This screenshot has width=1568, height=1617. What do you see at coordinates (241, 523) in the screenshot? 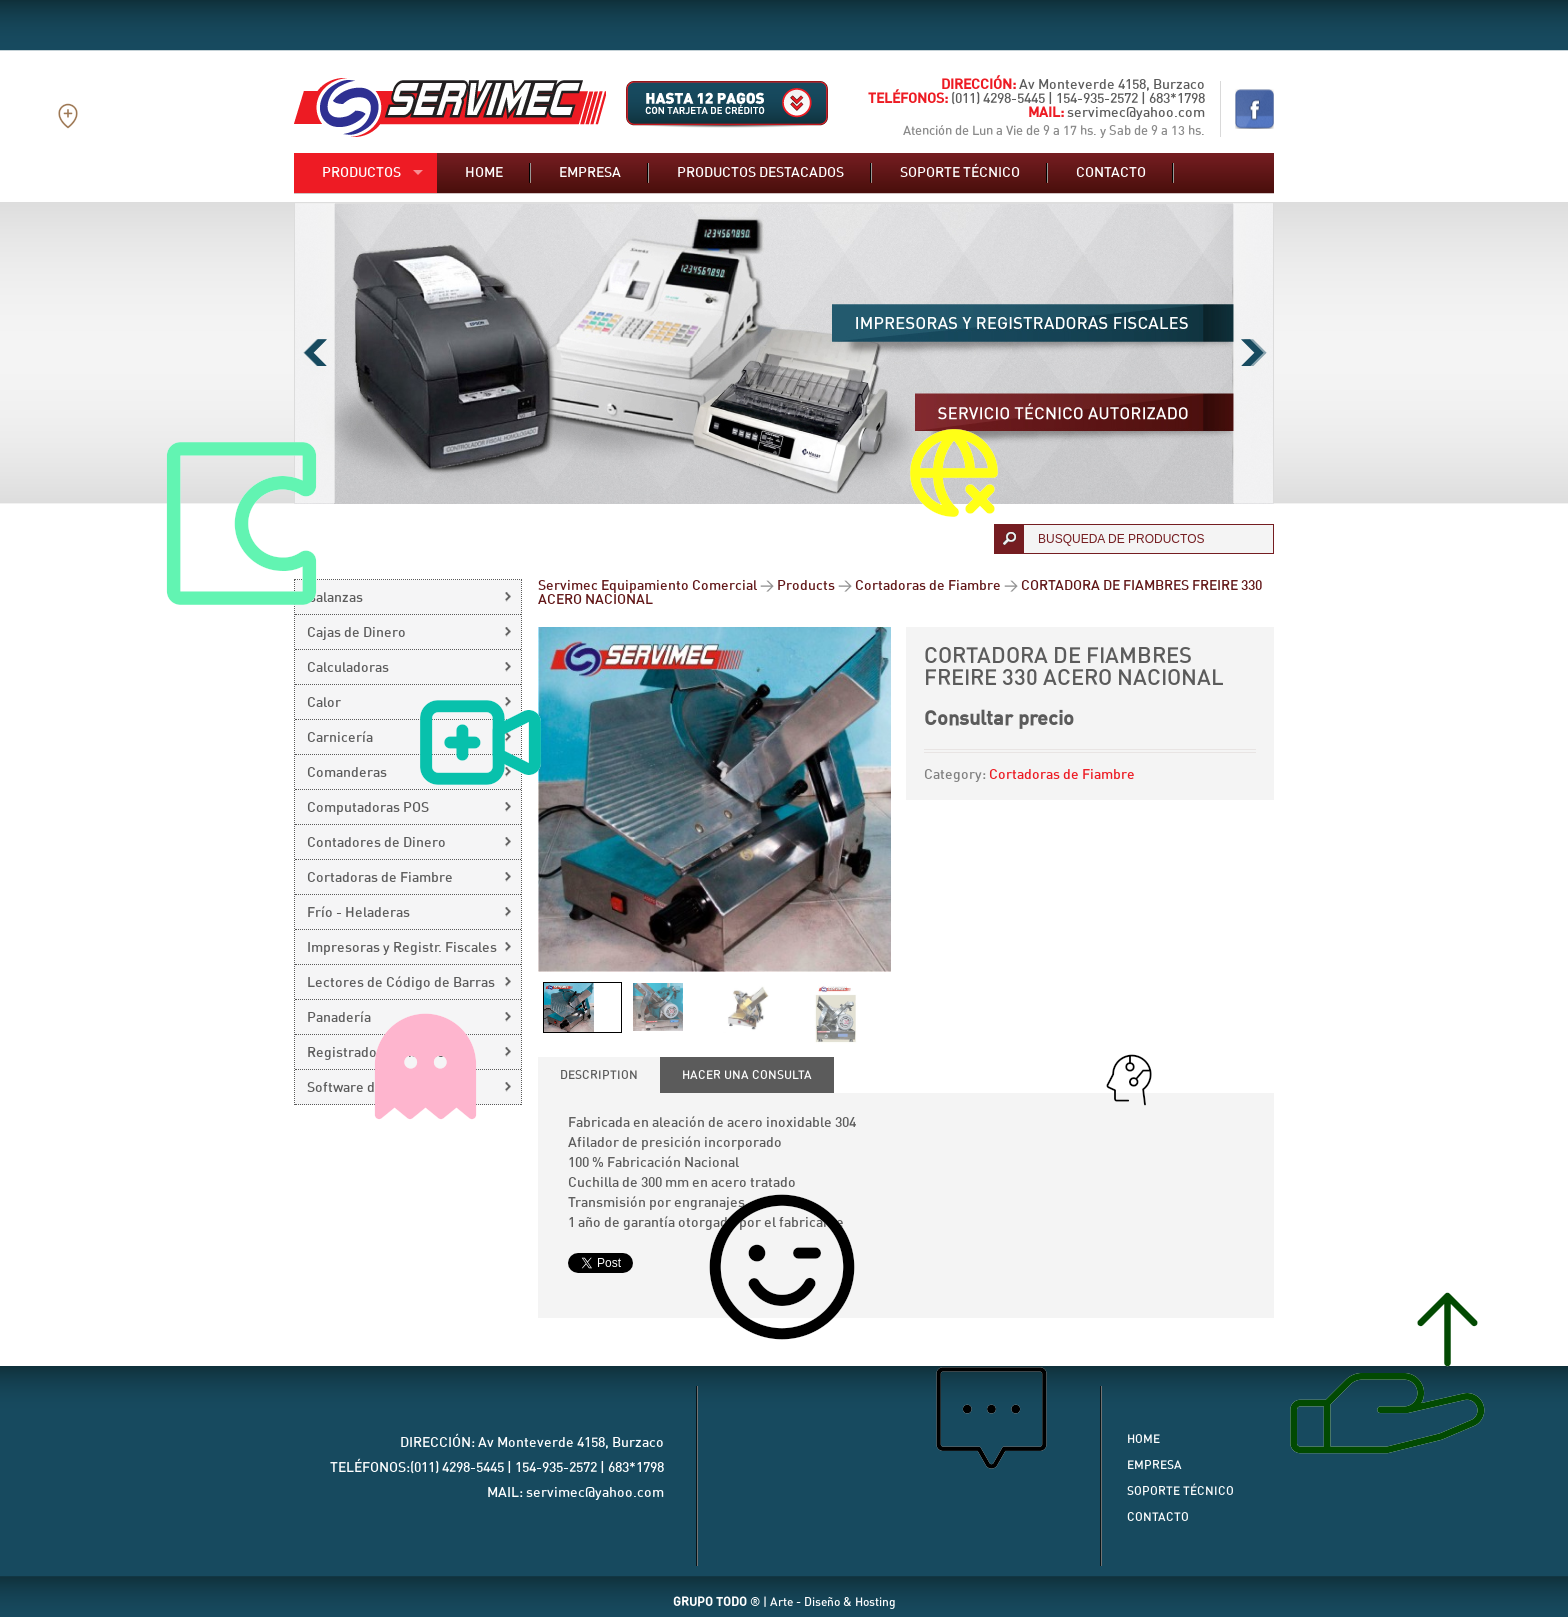
I see `open coda document` at bounding box center [241, 523].